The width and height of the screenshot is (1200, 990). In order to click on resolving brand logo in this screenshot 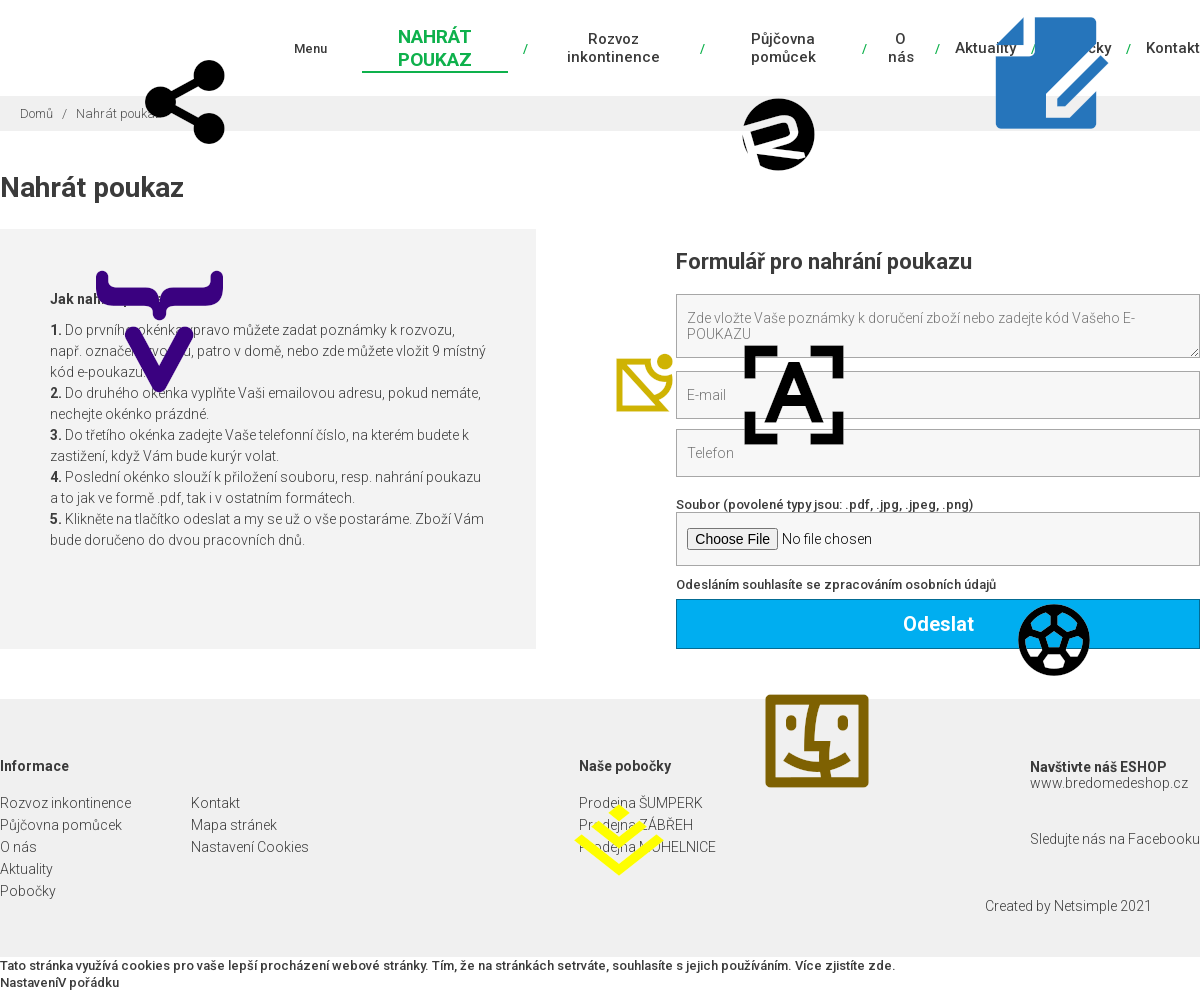, I will do `click(778, 134)`.